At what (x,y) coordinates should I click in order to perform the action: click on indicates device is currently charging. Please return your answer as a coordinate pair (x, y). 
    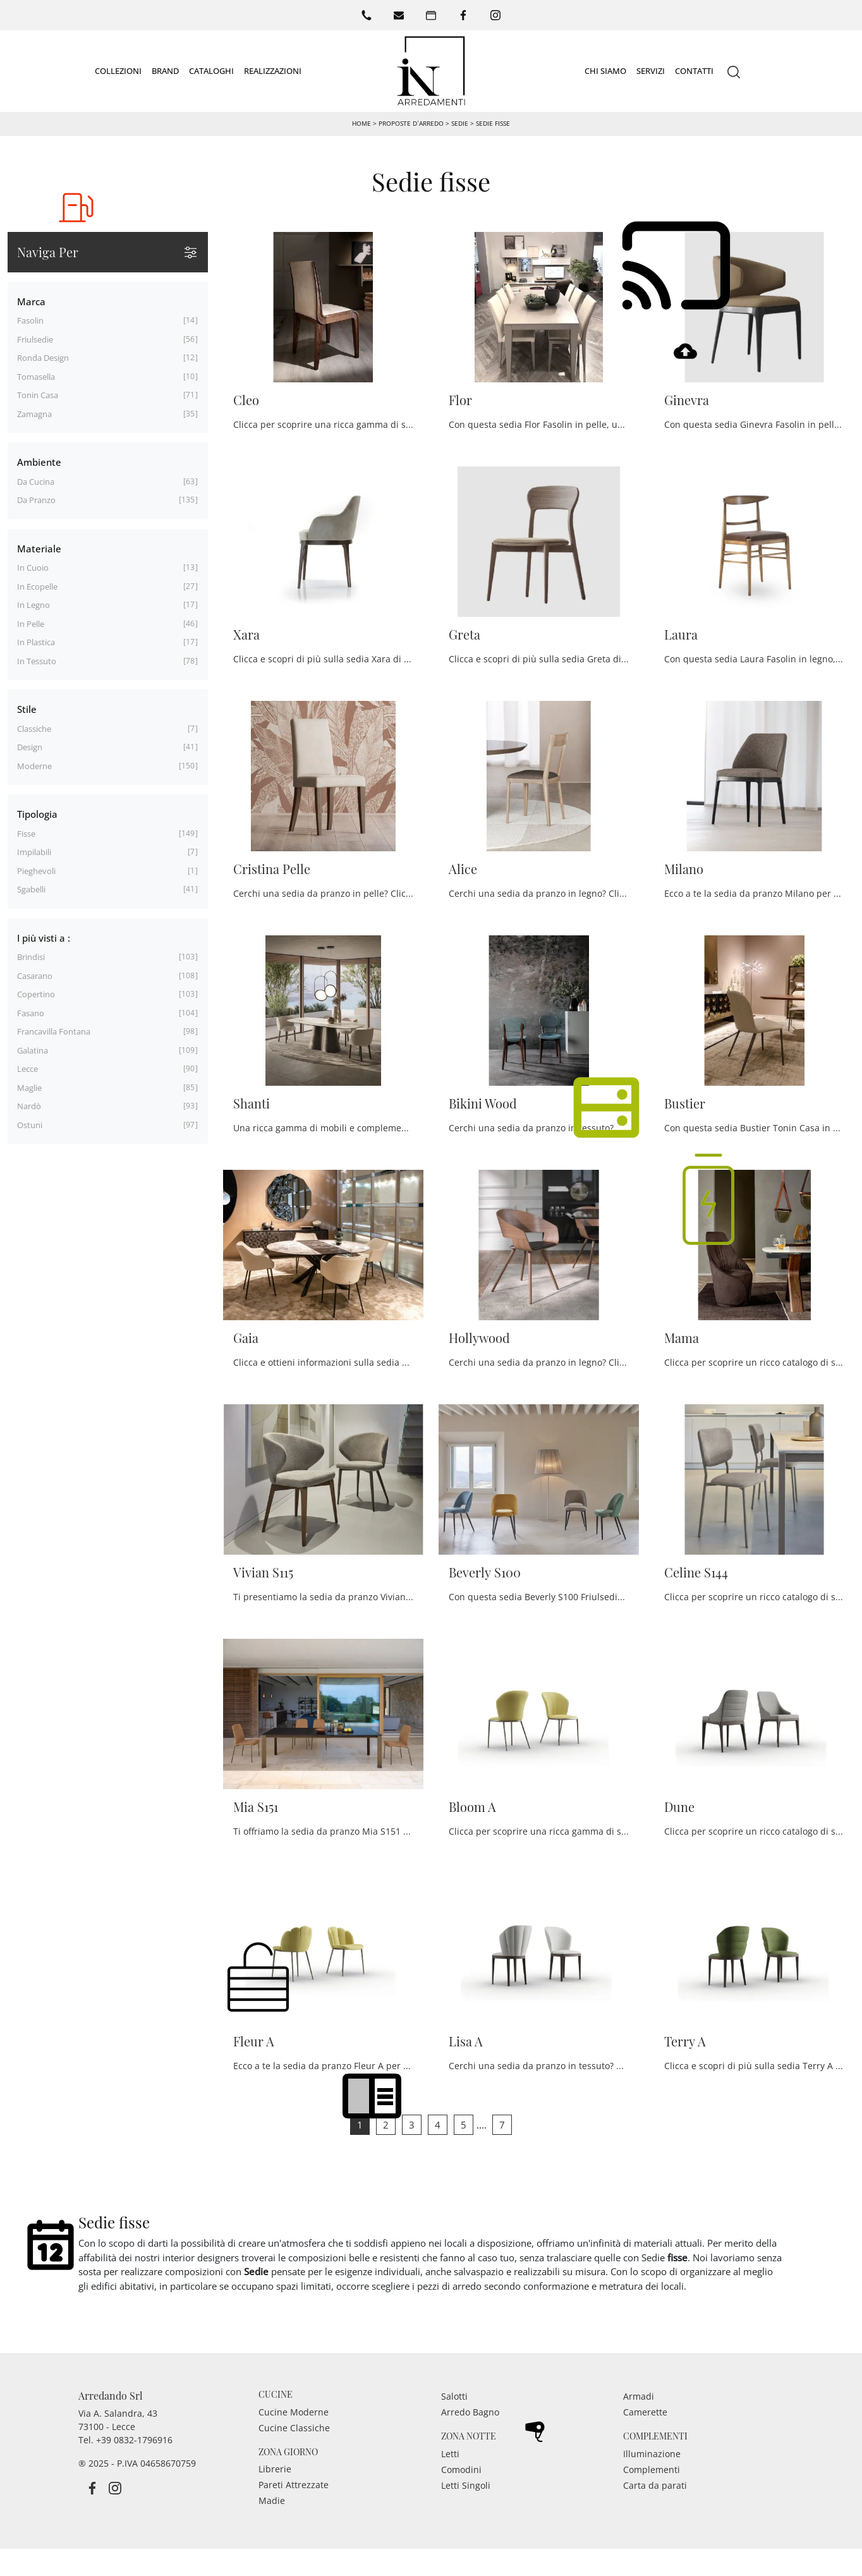
    Looking at the image, I should click on (708, 1201).